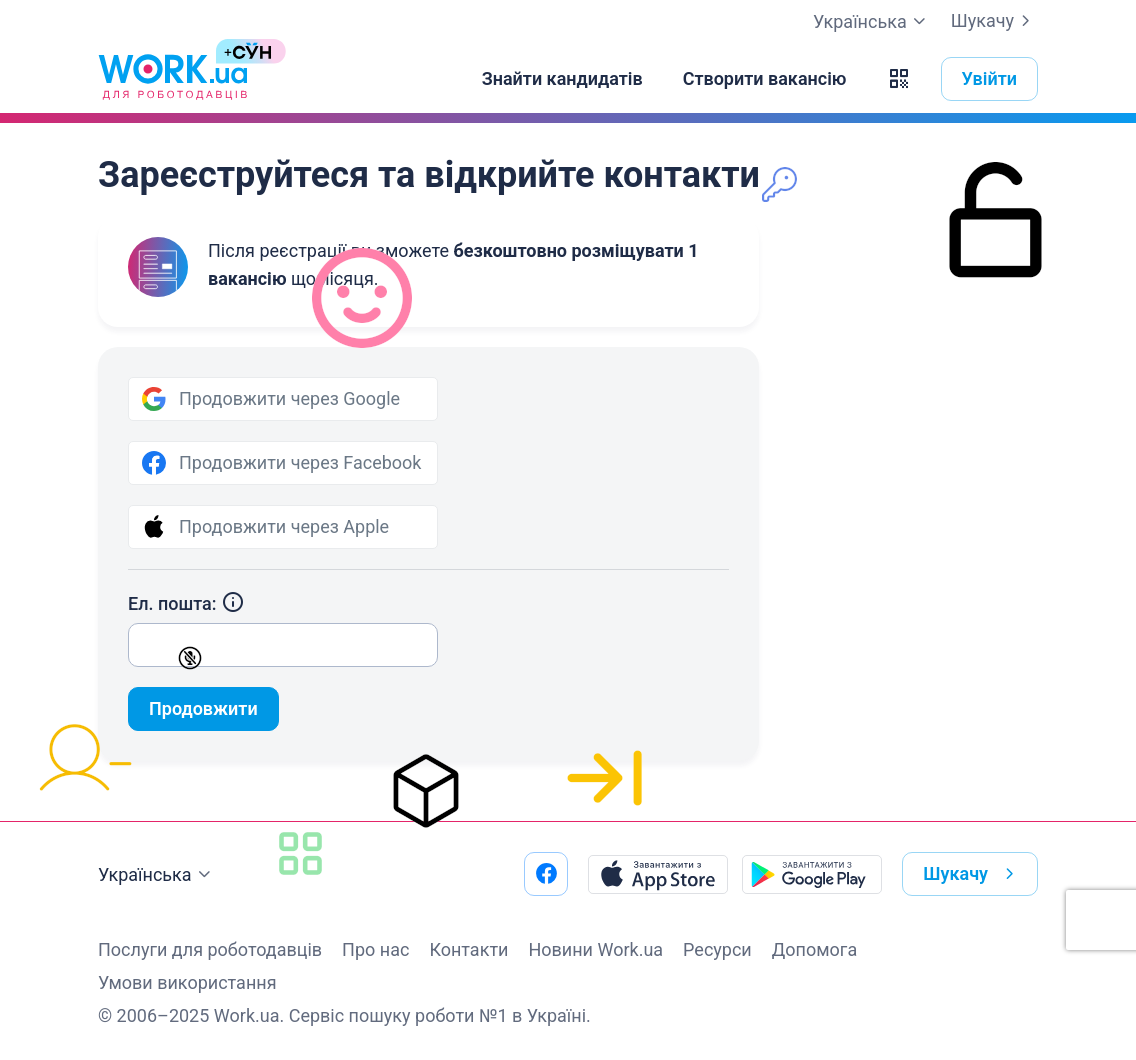 This screenshot has width=1136, height=1060. What do you see at coordinates (606, 778) in the screenshot?
I see `move item to the end of a list` at bounding box center [606, 778].